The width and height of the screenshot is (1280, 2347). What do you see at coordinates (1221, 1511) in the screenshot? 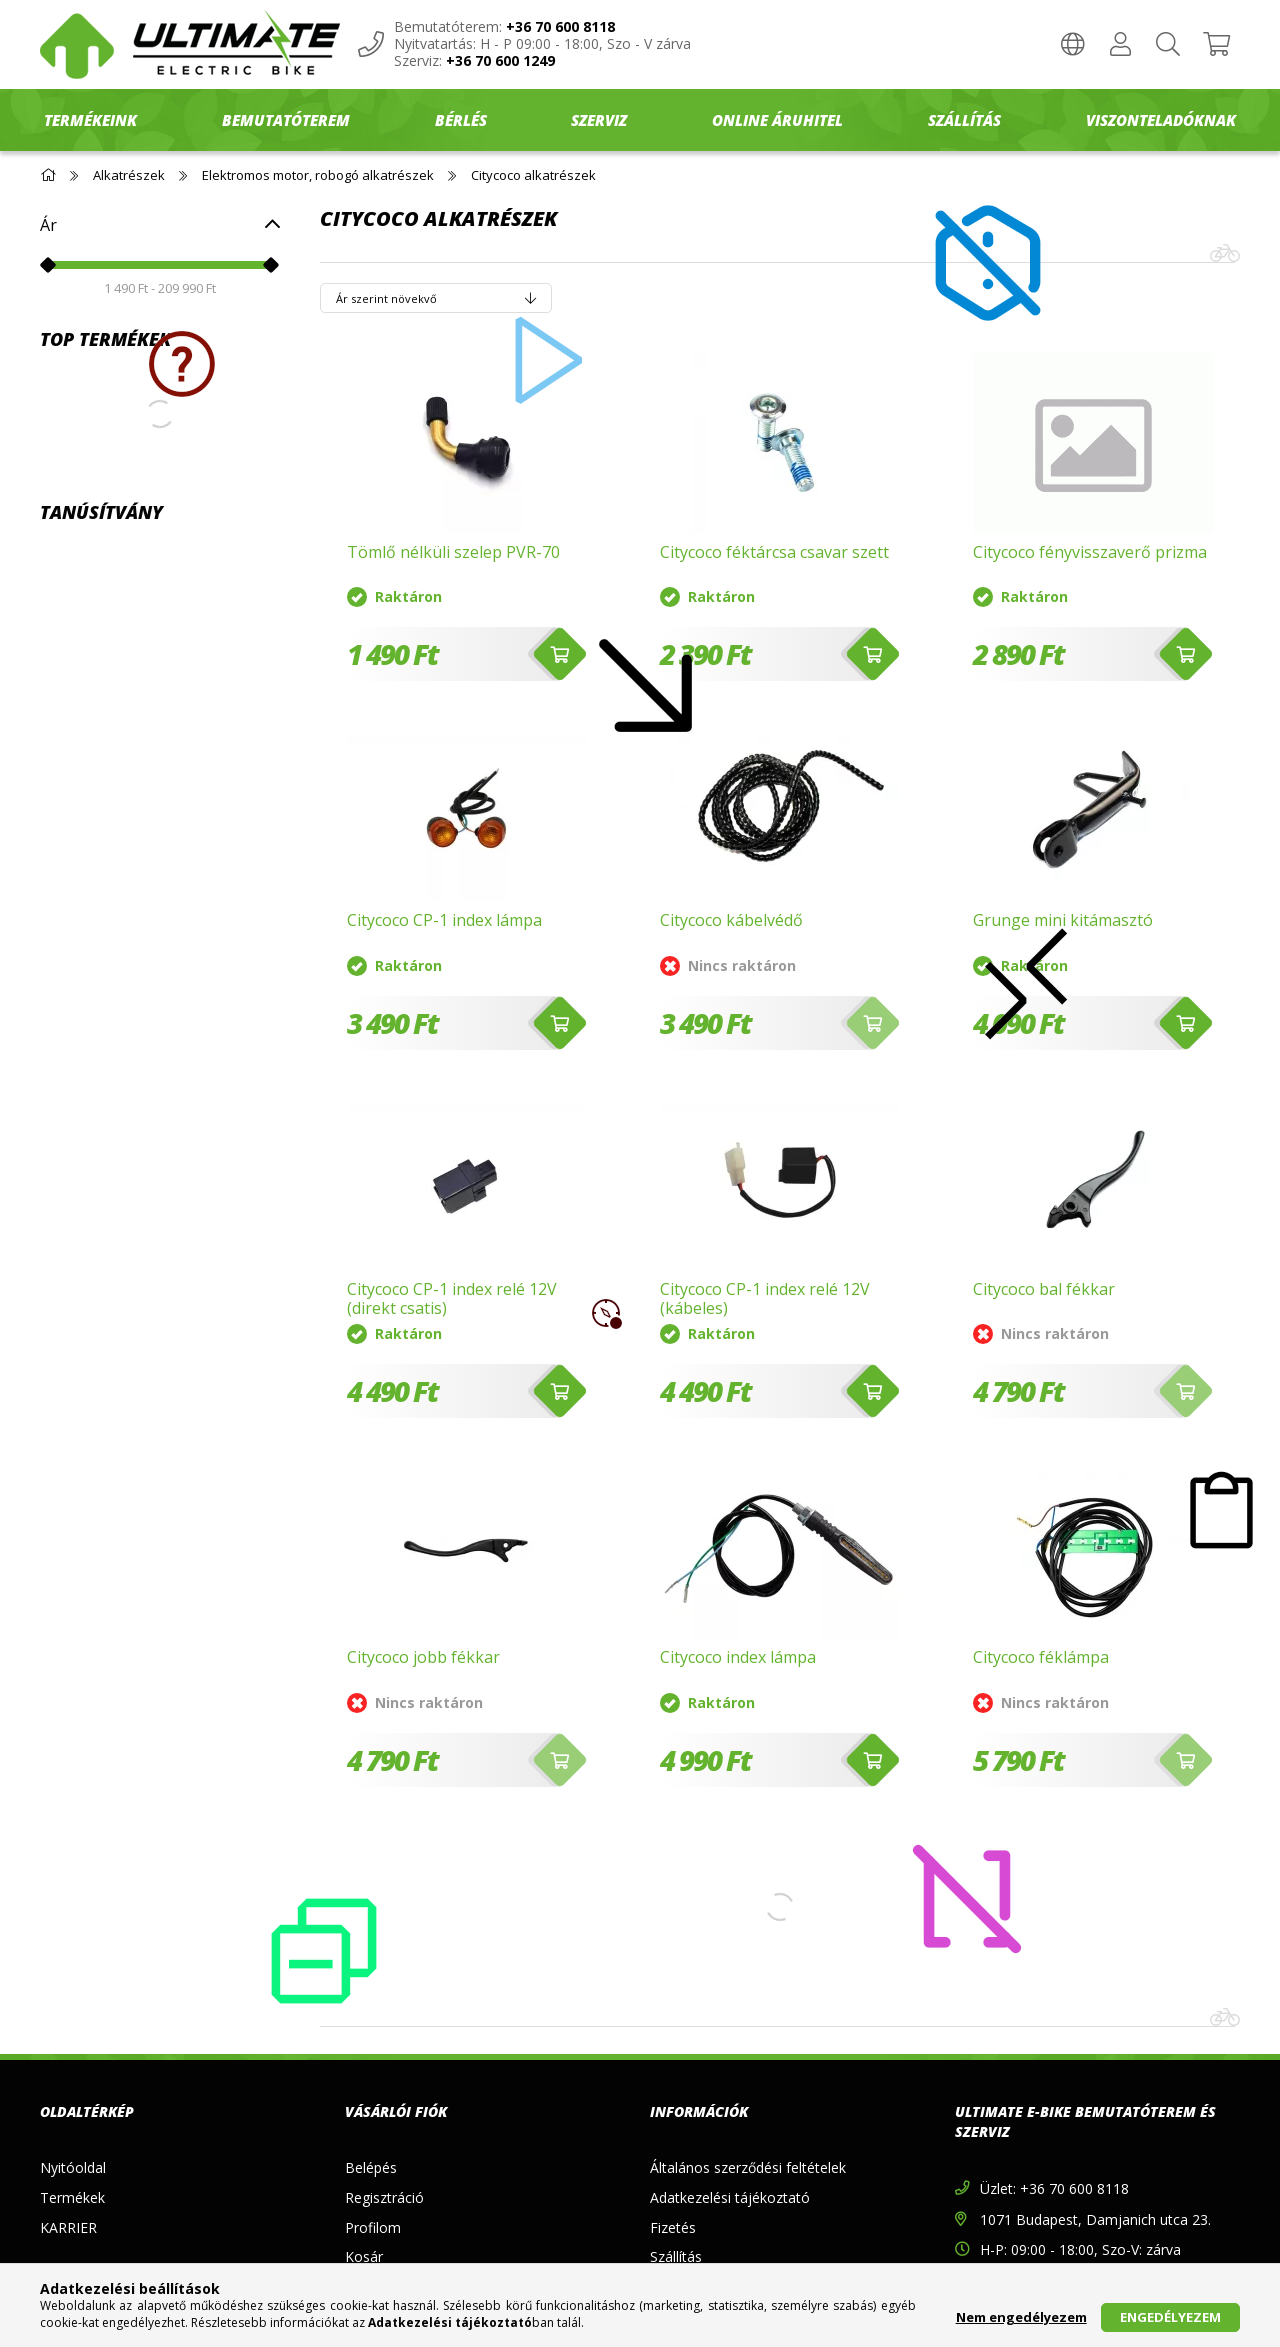
I see `copy to clipboard` at bounding box center [1221, 1511].